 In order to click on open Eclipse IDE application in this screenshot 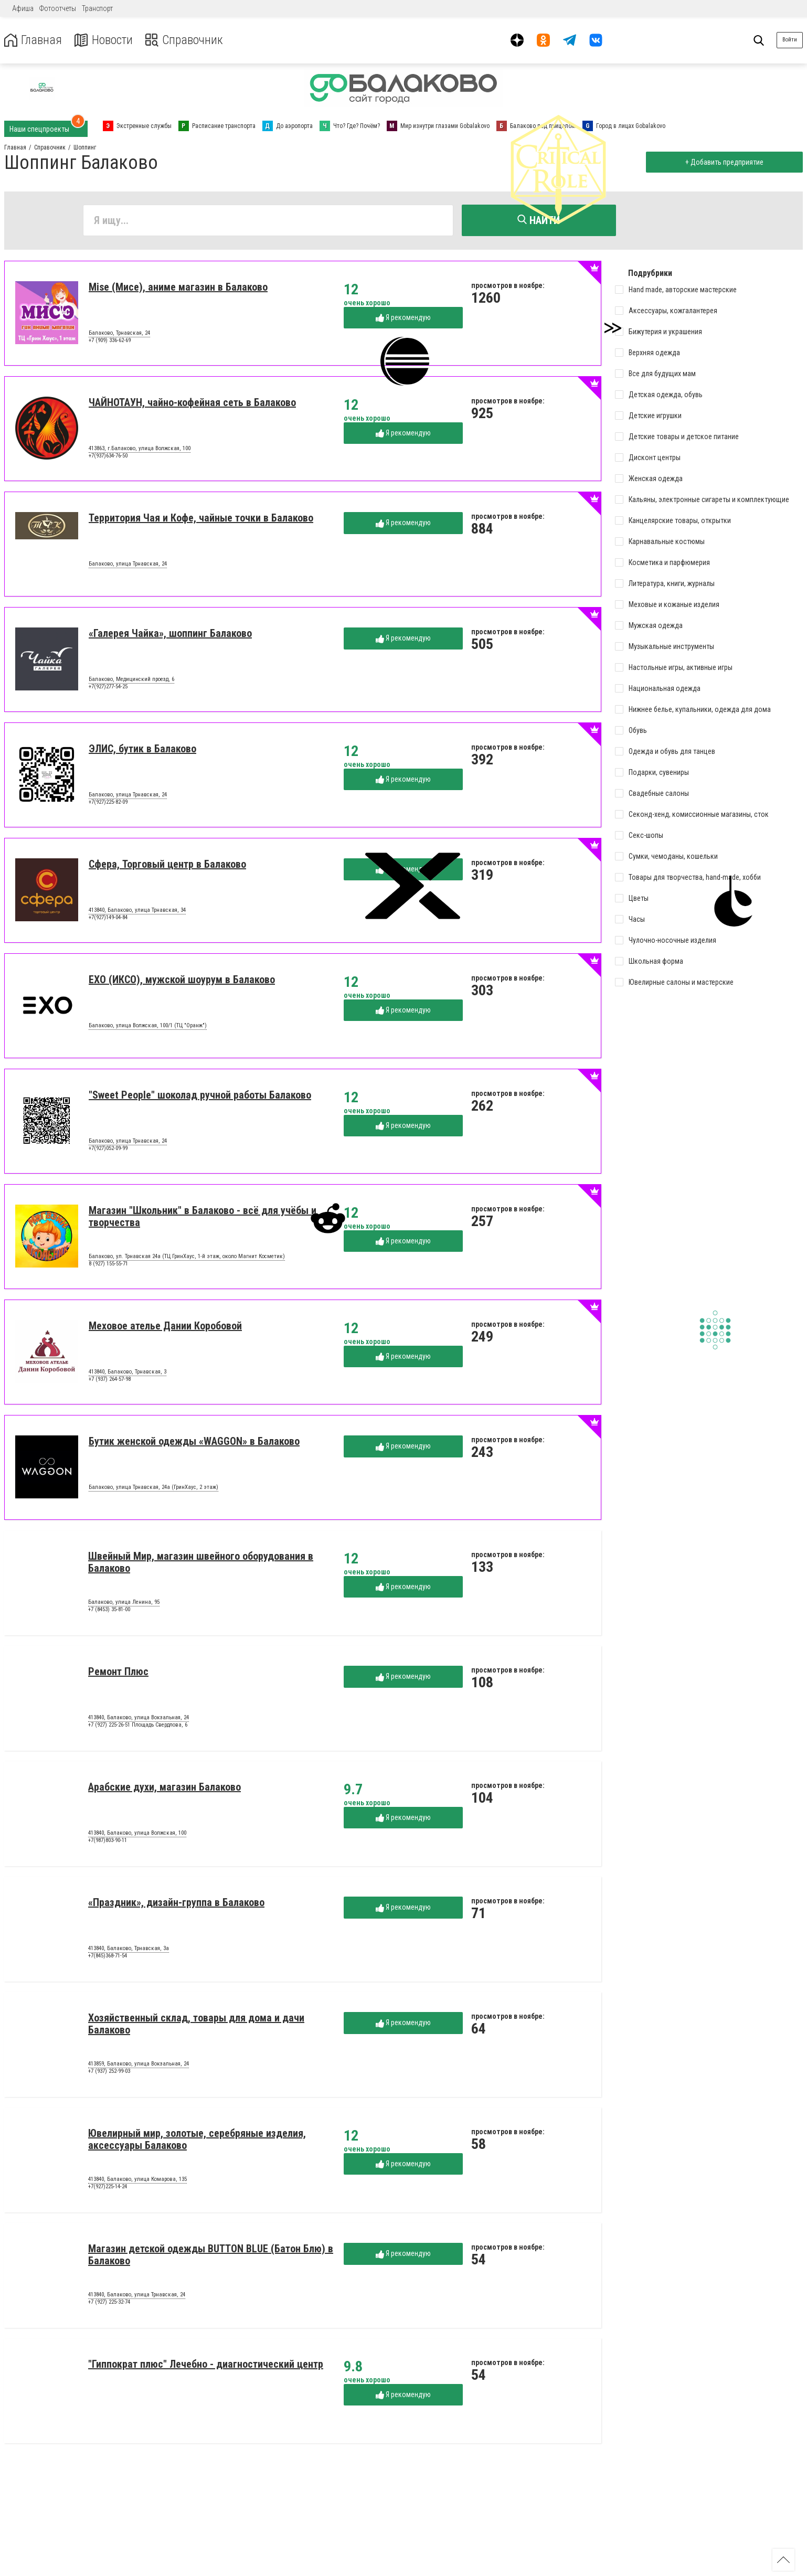, I will do `click(405, 361)`.